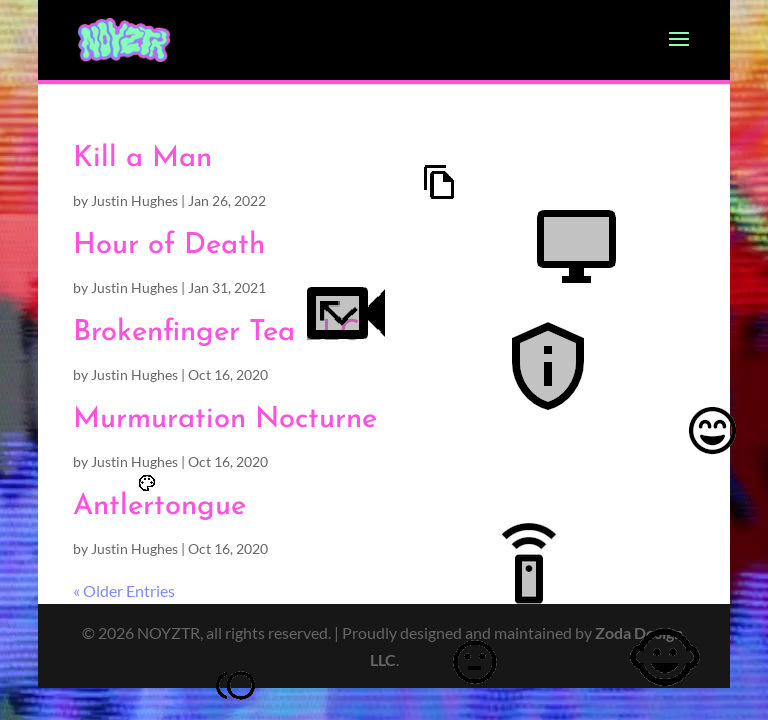 This screenshot has height=720, width=768. I want to click on customize color or theme settings, so click(147, 483).